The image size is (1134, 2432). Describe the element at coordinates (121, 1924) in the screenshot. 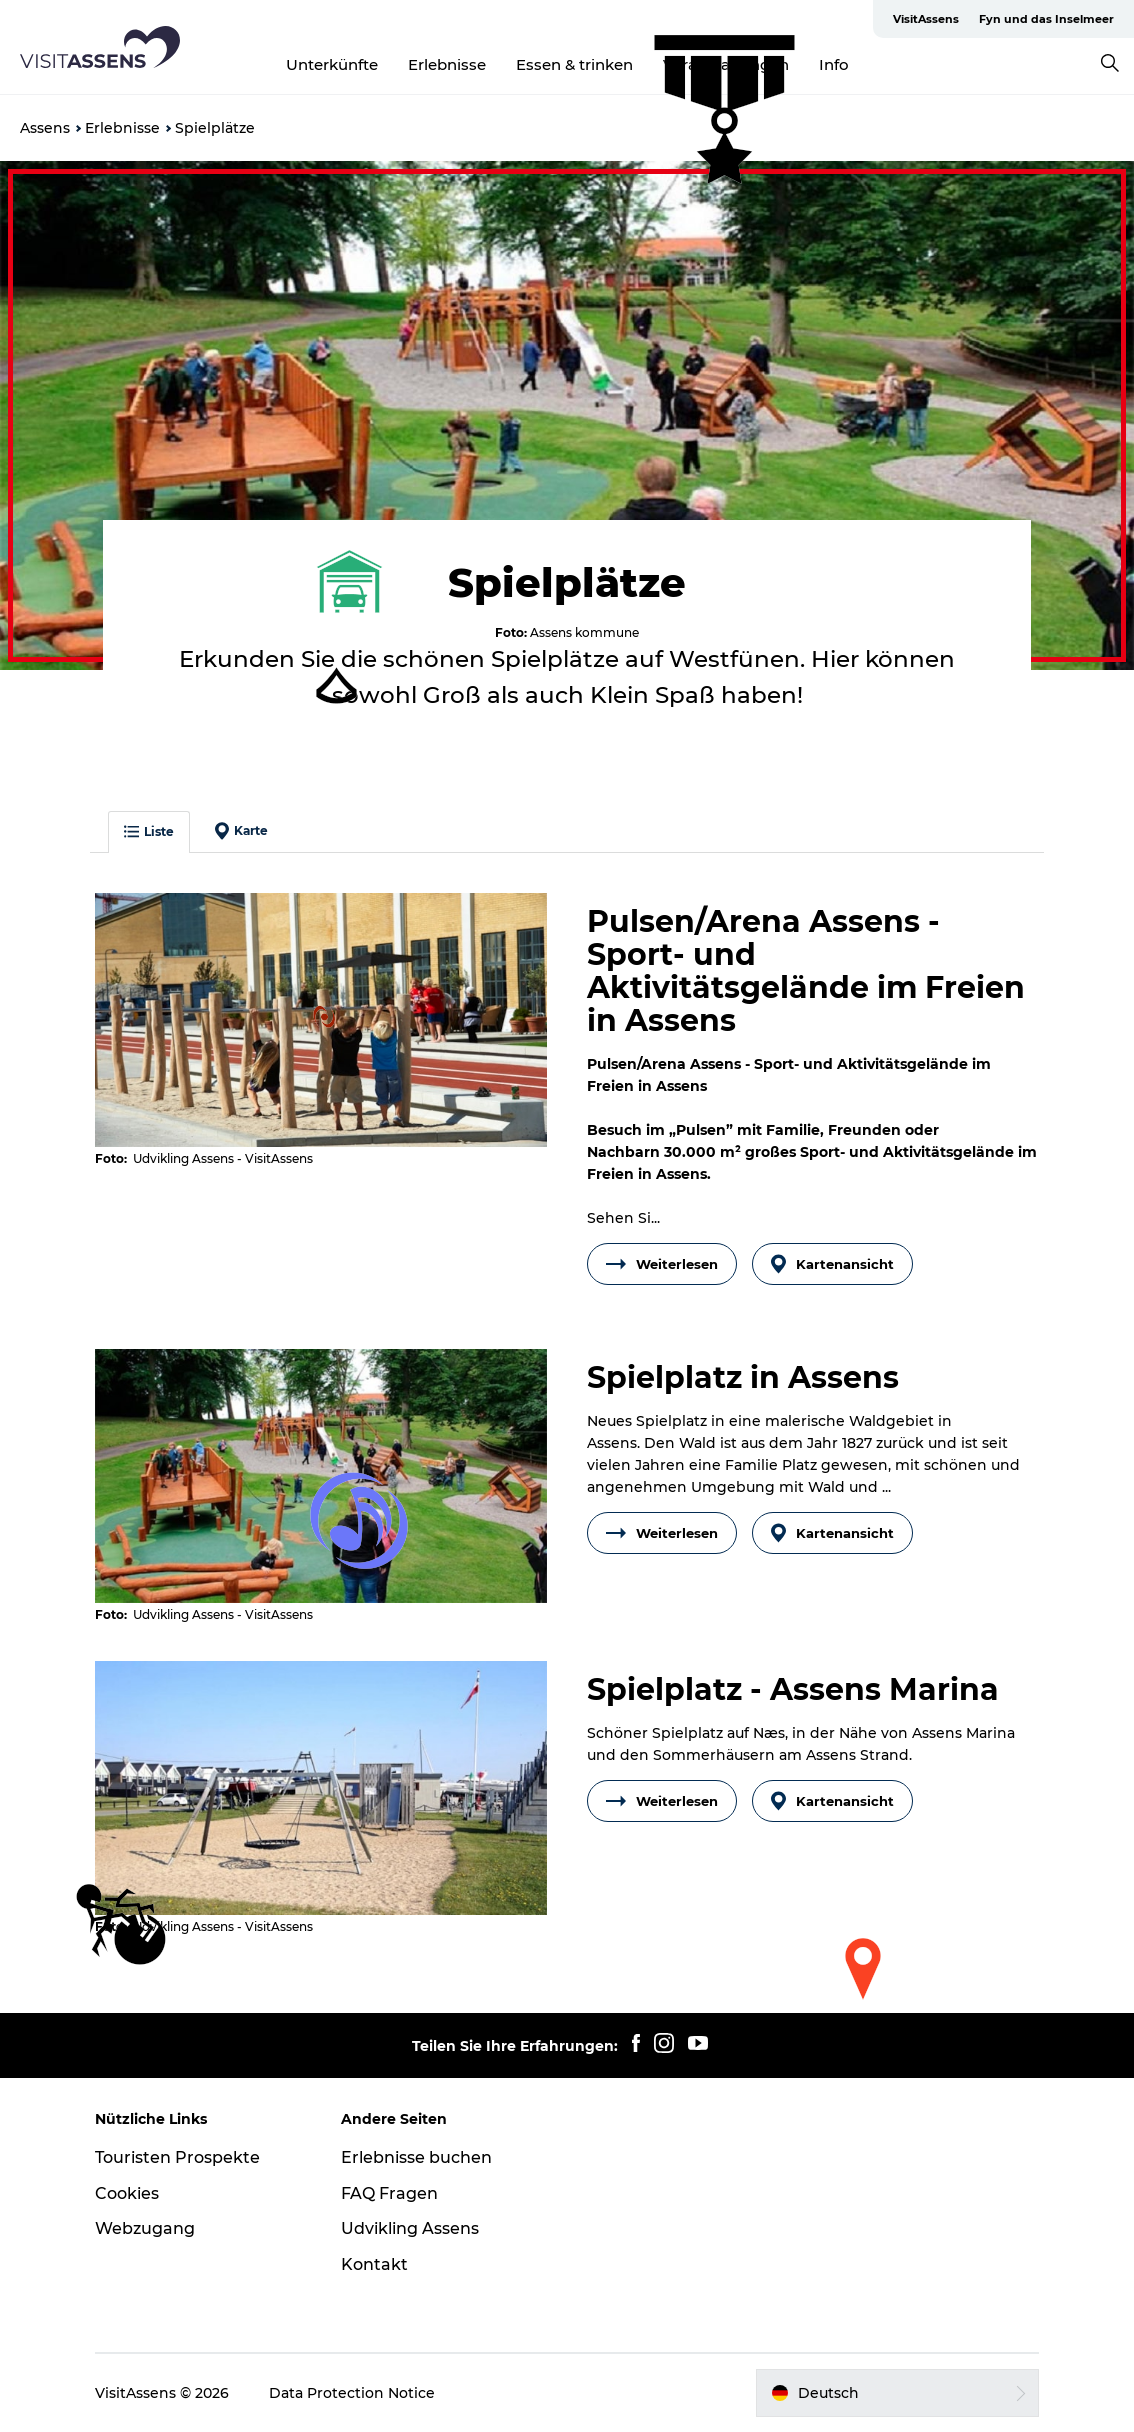

I see `indicates electrical or energy-based attack` at that location.